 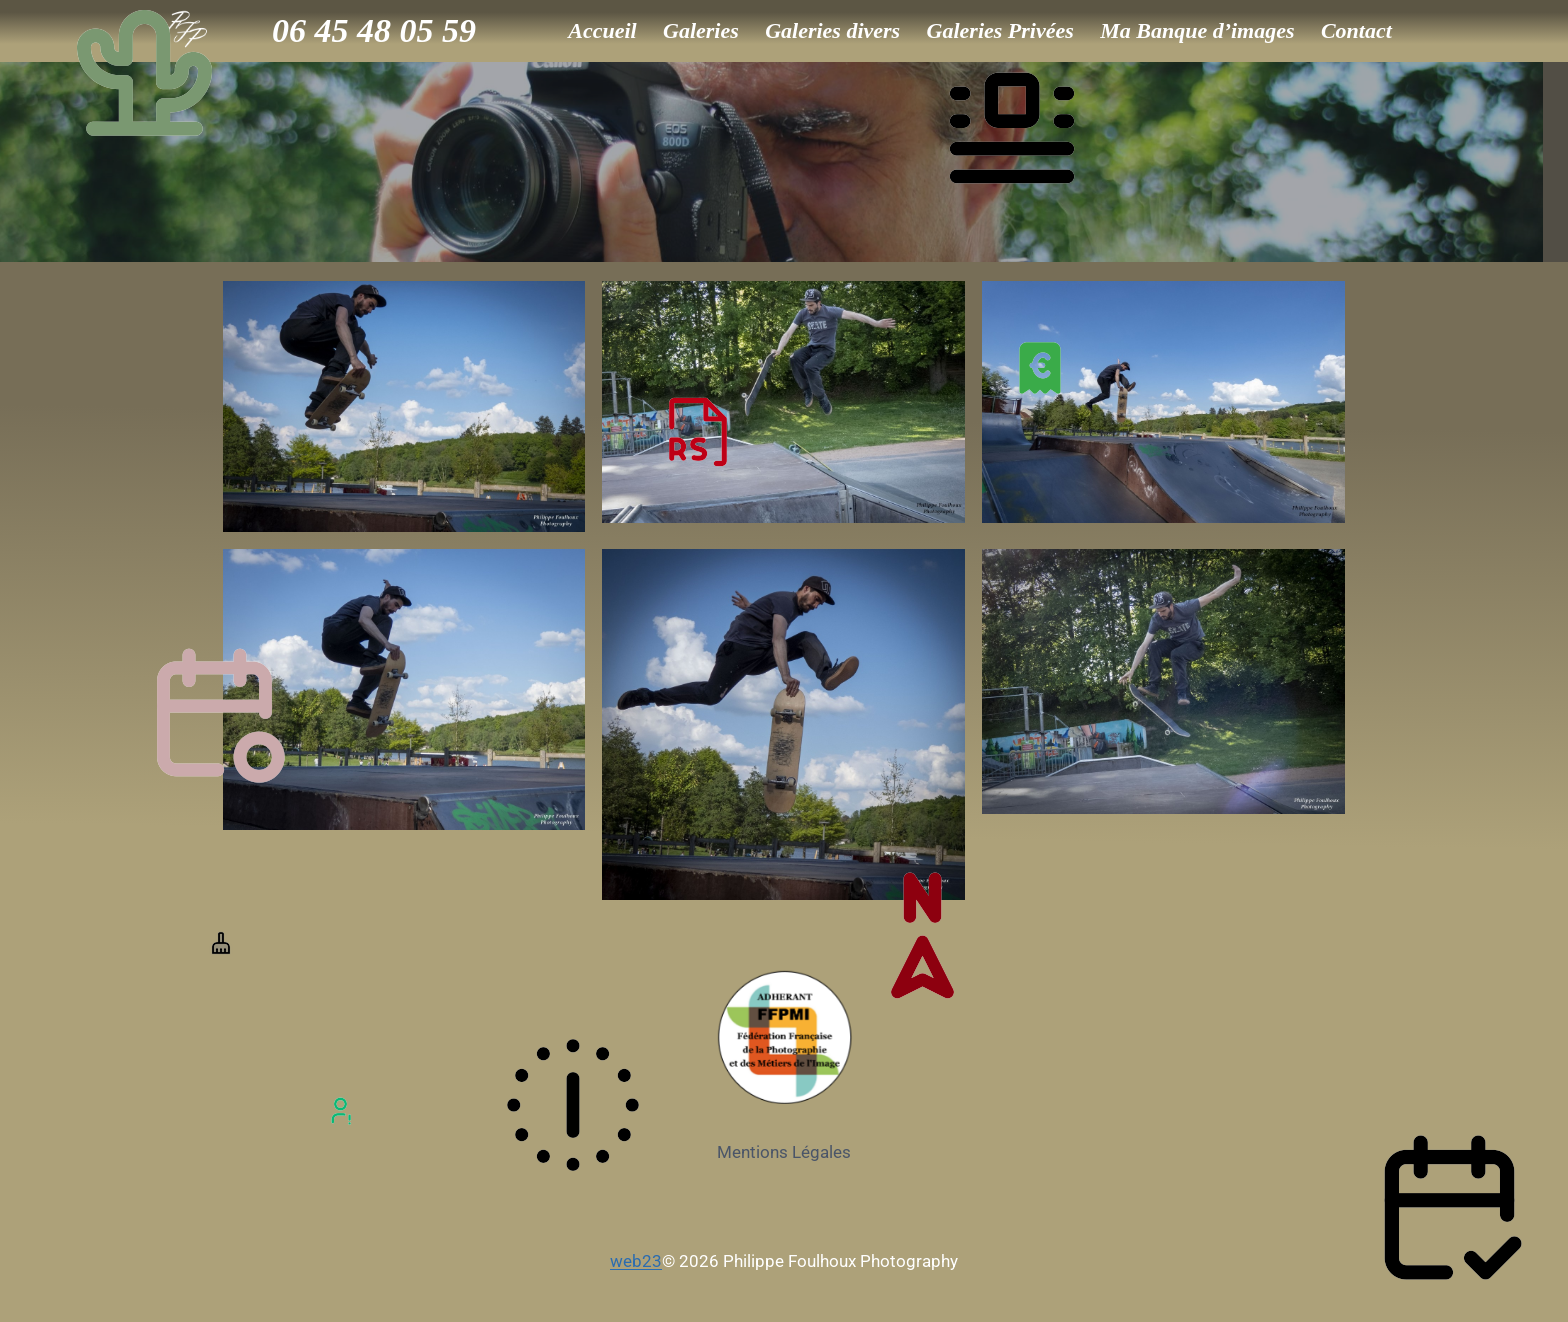 What do you see at coordinates (1449, 1207) in the screenshot?
I see `confirm or complete a scheduled event` at bounding box center [1449, 1207].